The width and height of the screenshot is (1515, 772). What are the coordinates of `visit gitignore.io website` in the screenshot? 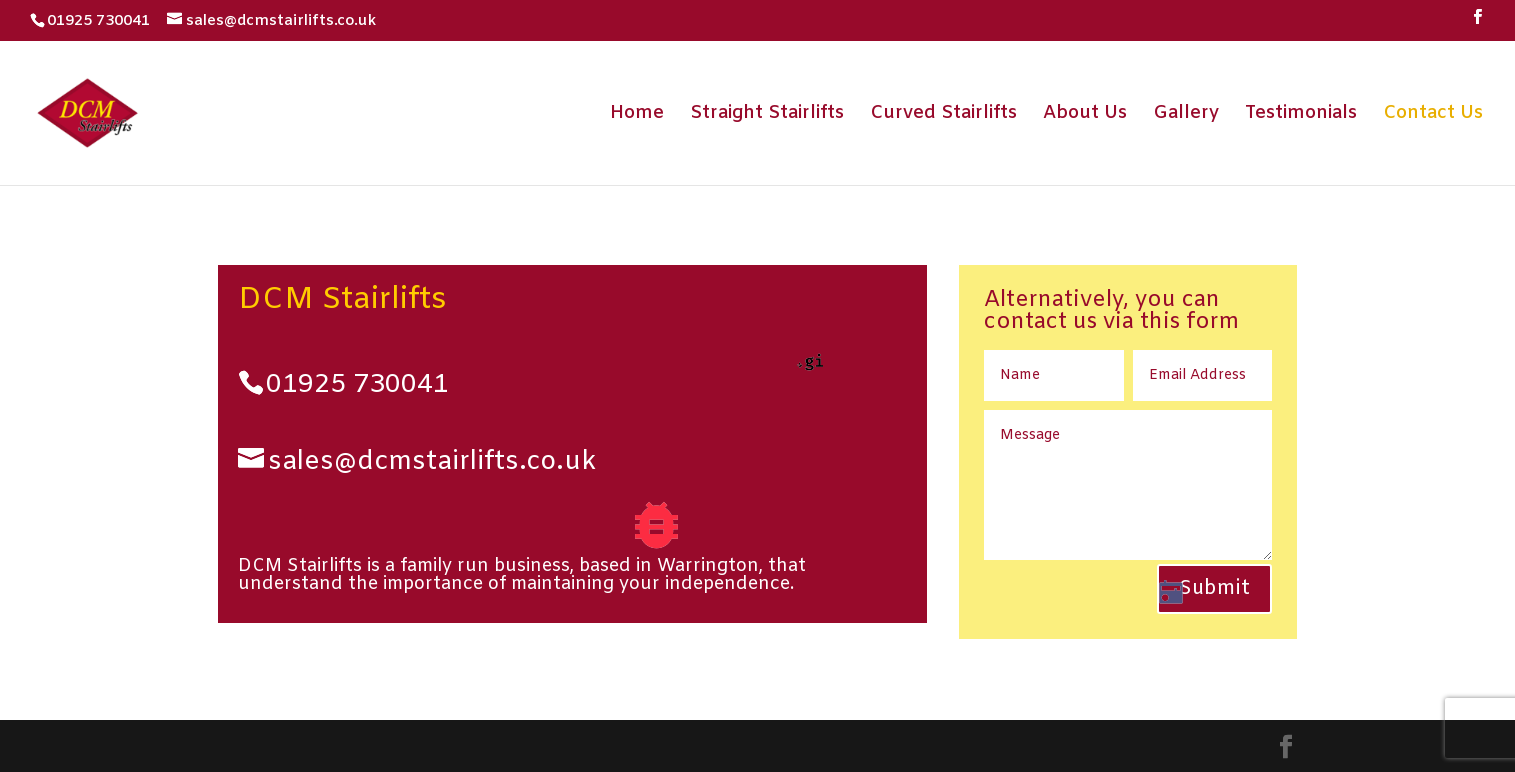 It's located at (810, 362).